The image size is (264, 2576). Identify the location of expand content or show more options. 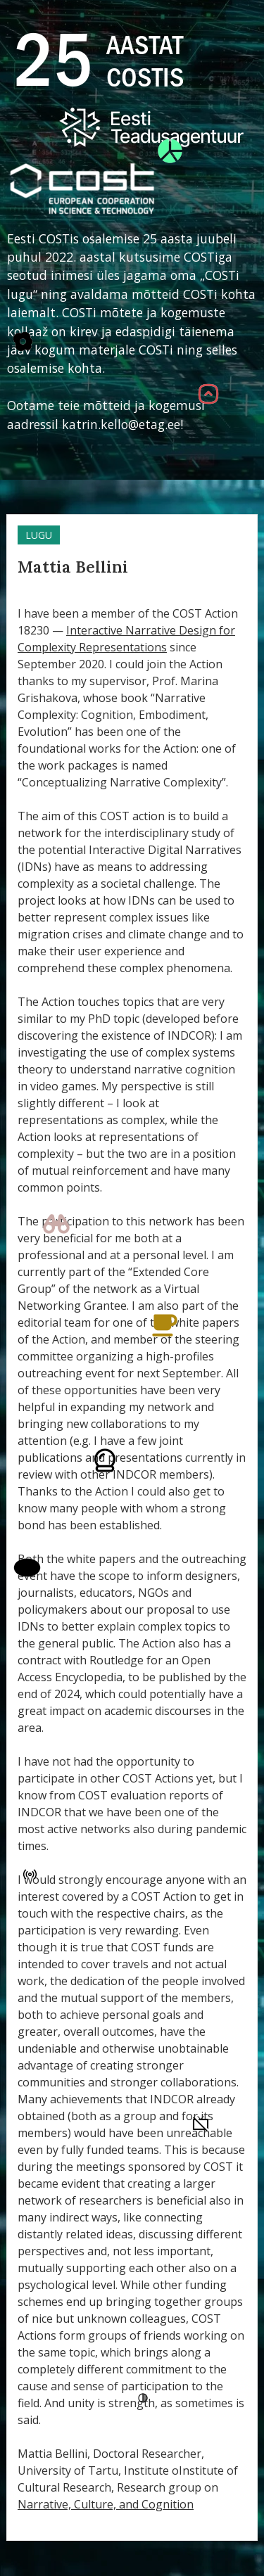
(208, 394).